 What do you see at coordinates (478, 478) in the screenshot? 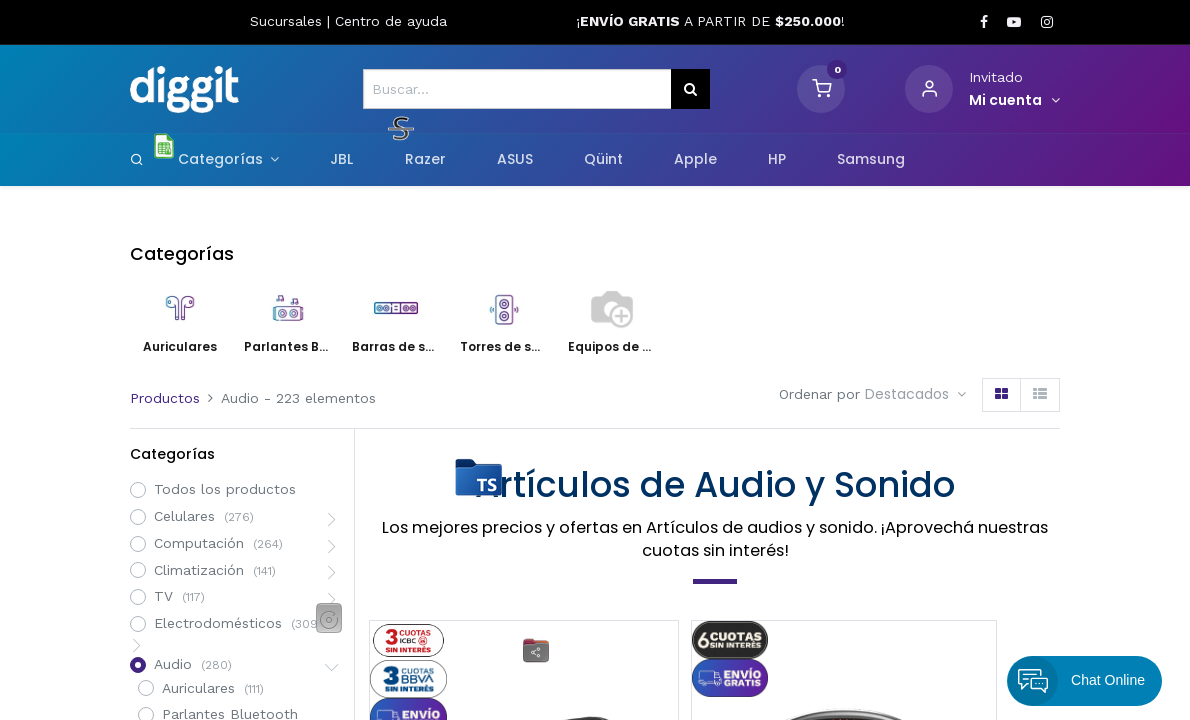
I see `open typescript project files folder` at bounding box center [478, 478].